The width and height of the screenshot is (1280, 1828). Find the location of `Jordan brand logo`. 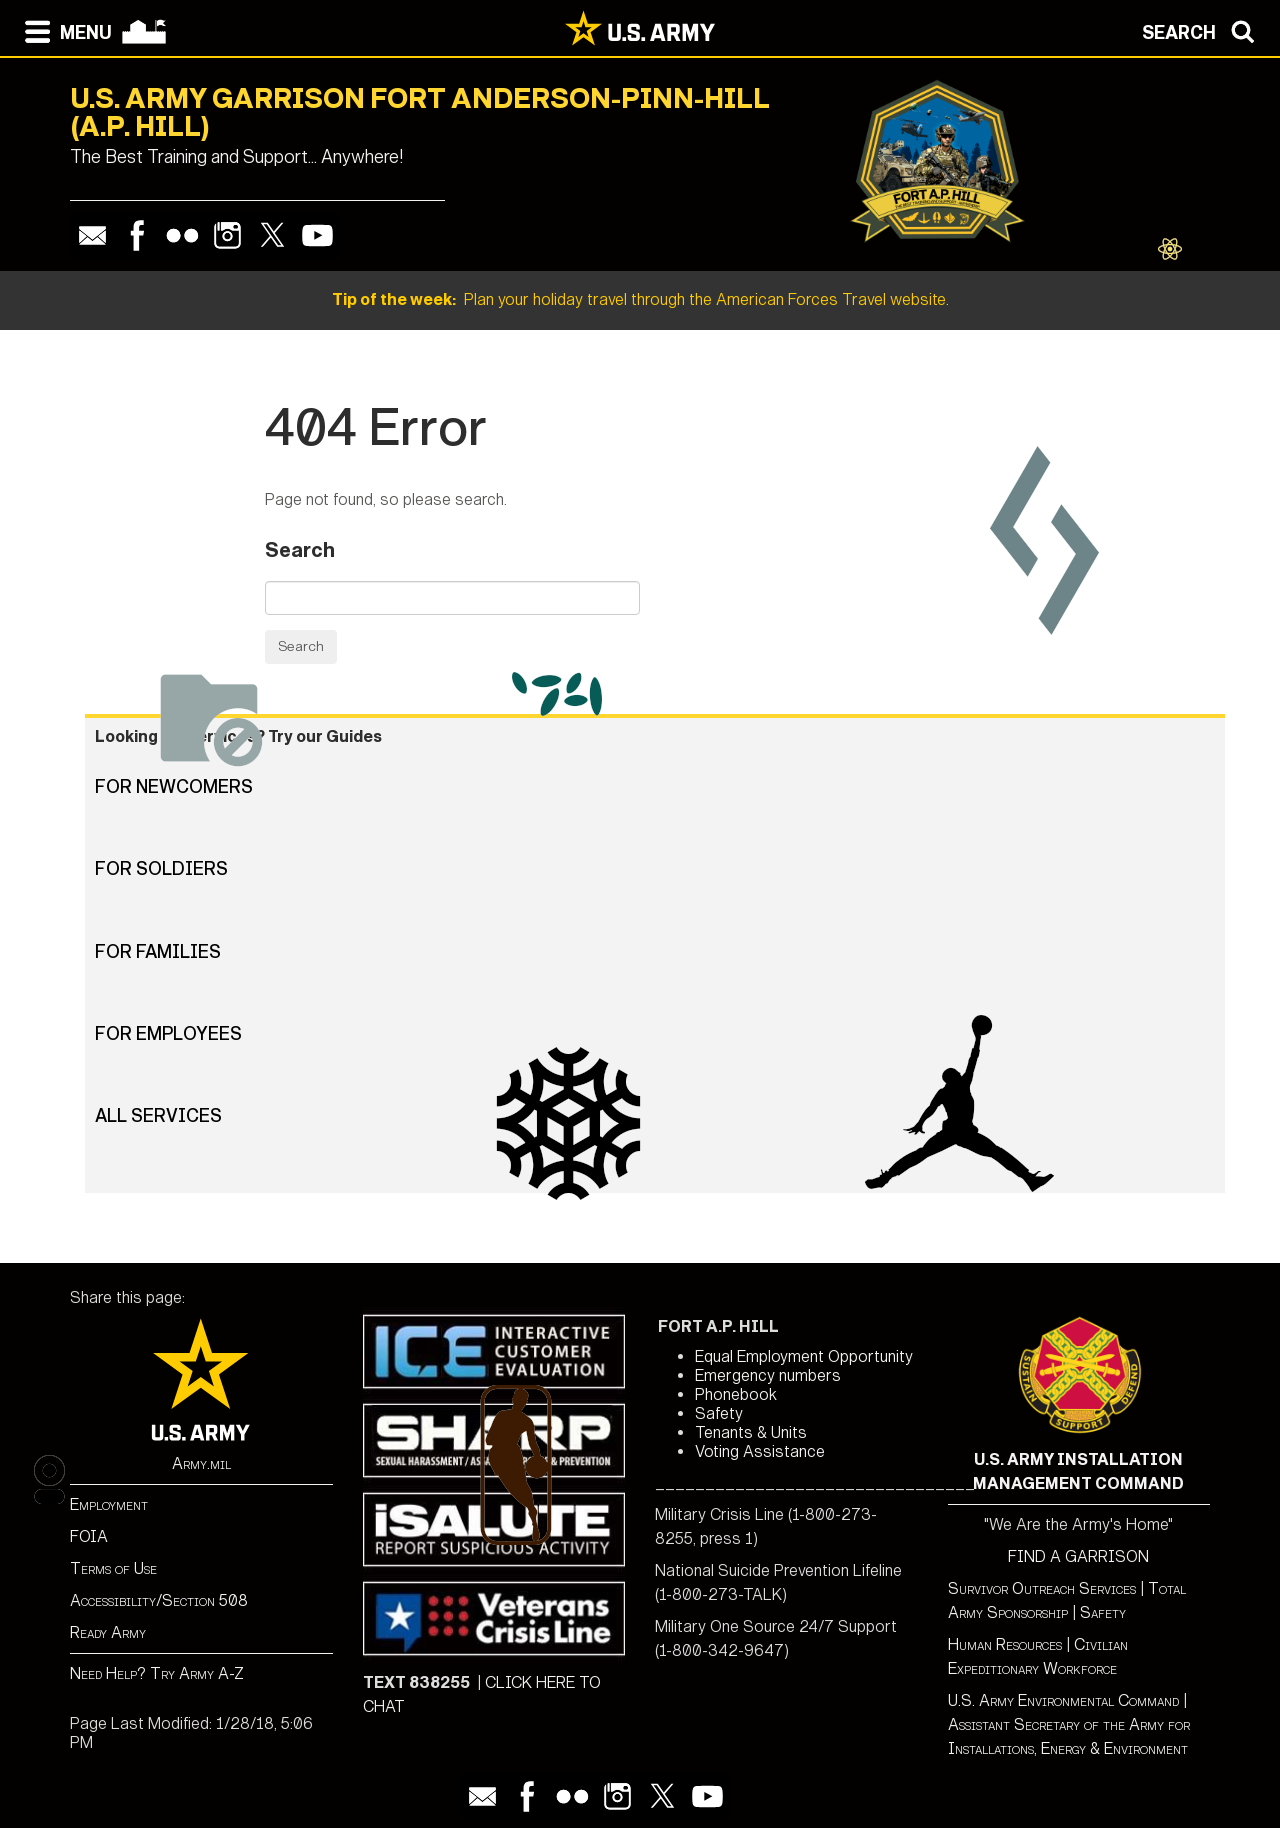

Jordan brand logo is located at coordinates (959, 1103).